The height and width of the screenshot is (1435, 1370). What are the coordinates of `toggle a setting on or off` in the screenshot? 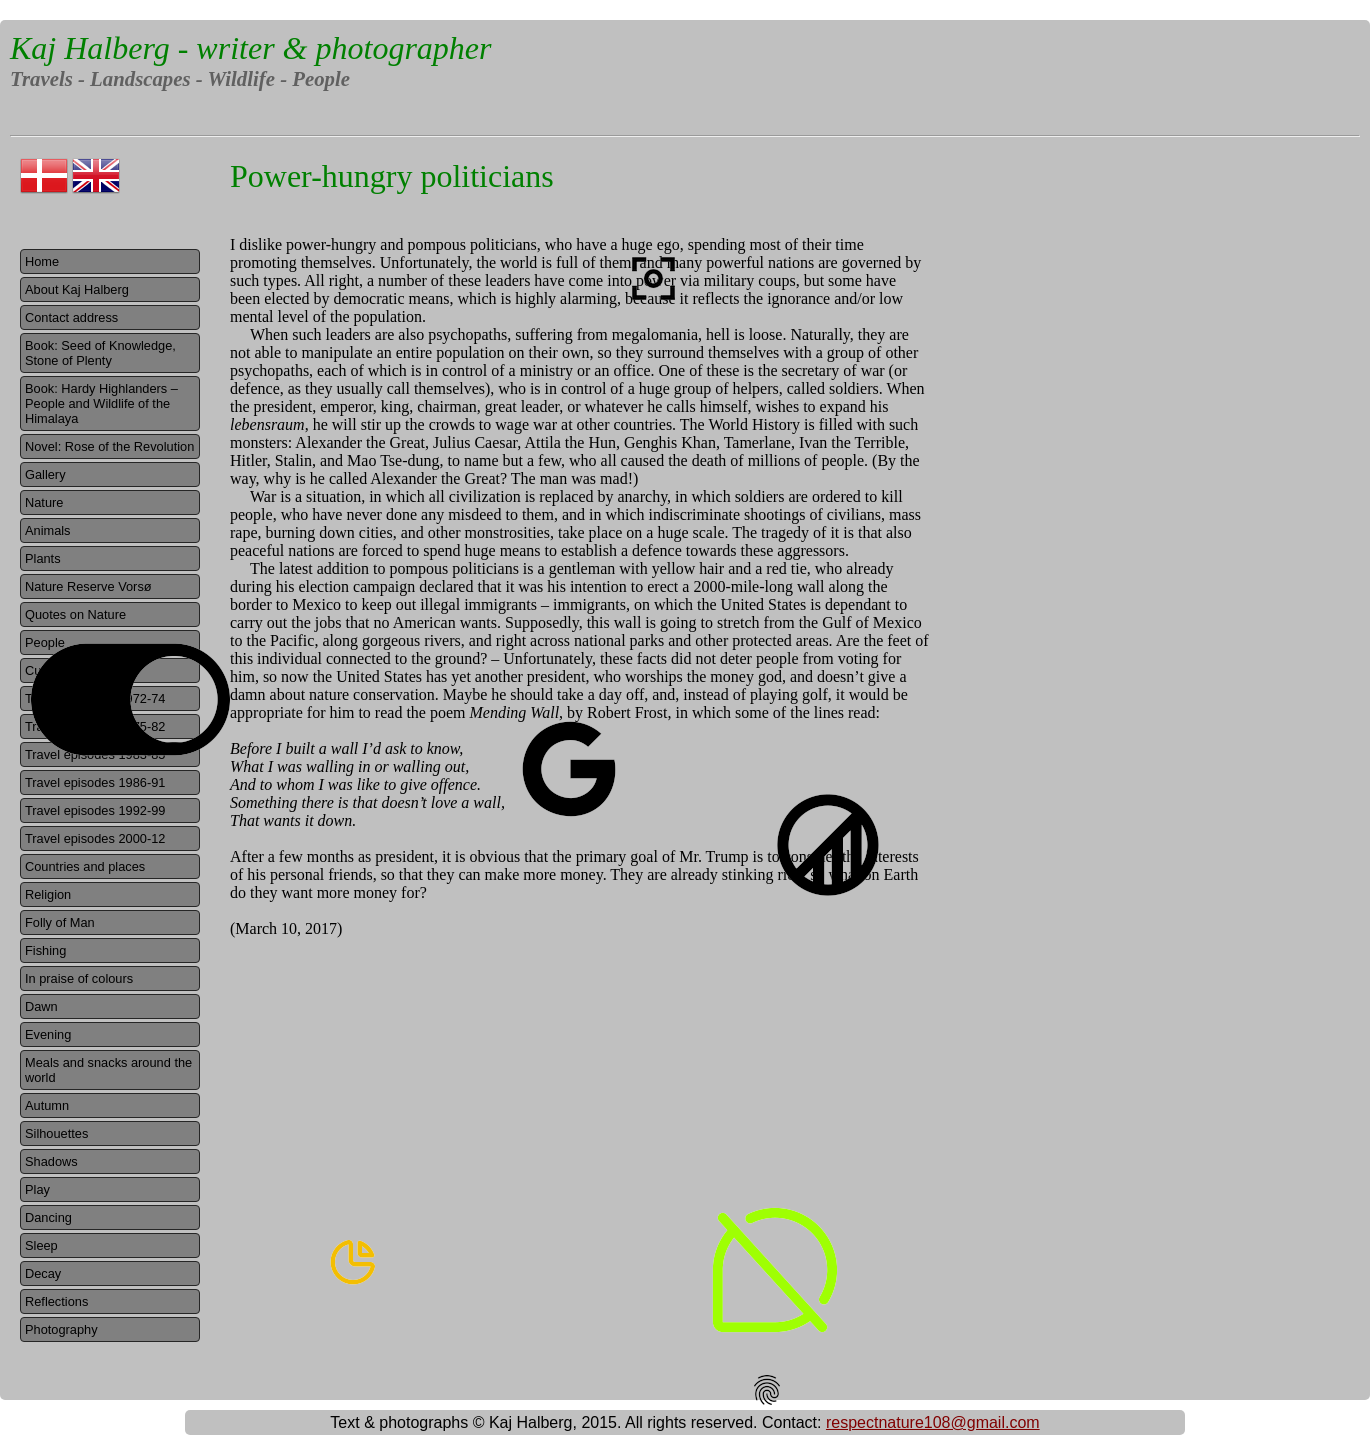 It's located at (130, 699).